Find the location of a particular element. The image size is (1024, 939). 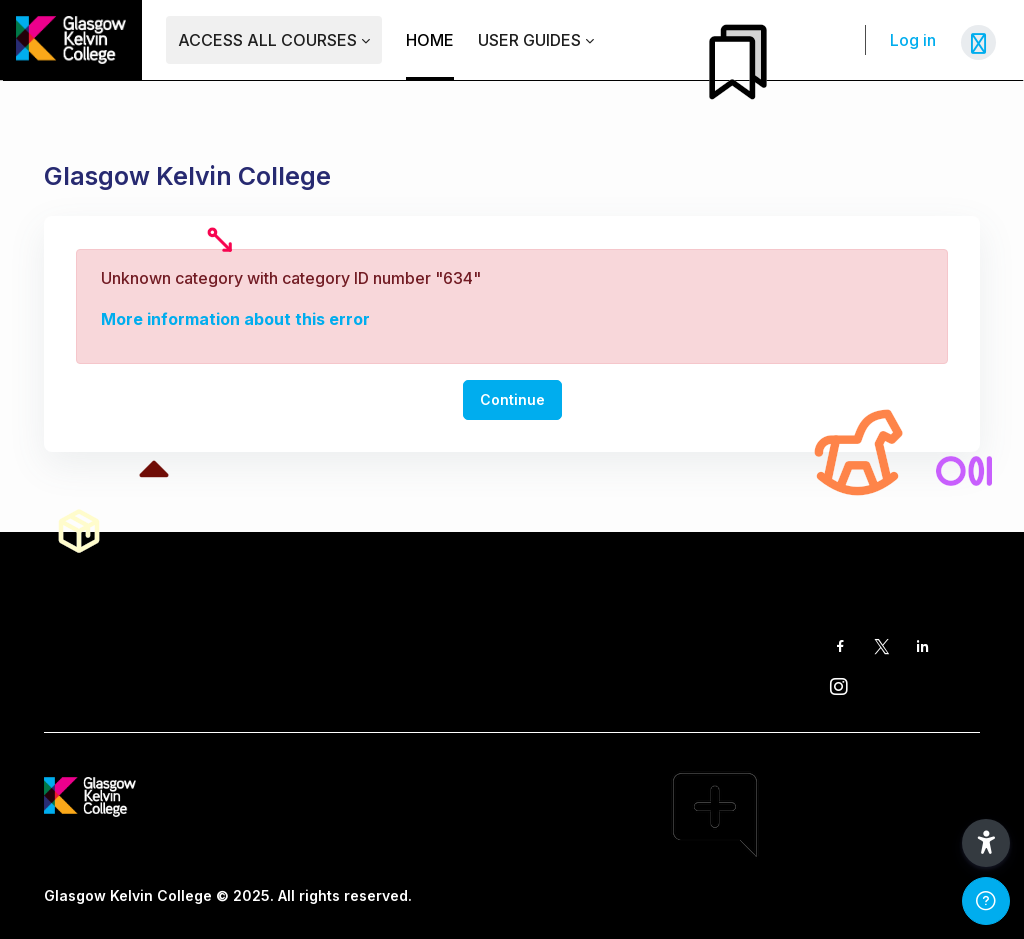

add a new comment is located at coordinates (715, 815).